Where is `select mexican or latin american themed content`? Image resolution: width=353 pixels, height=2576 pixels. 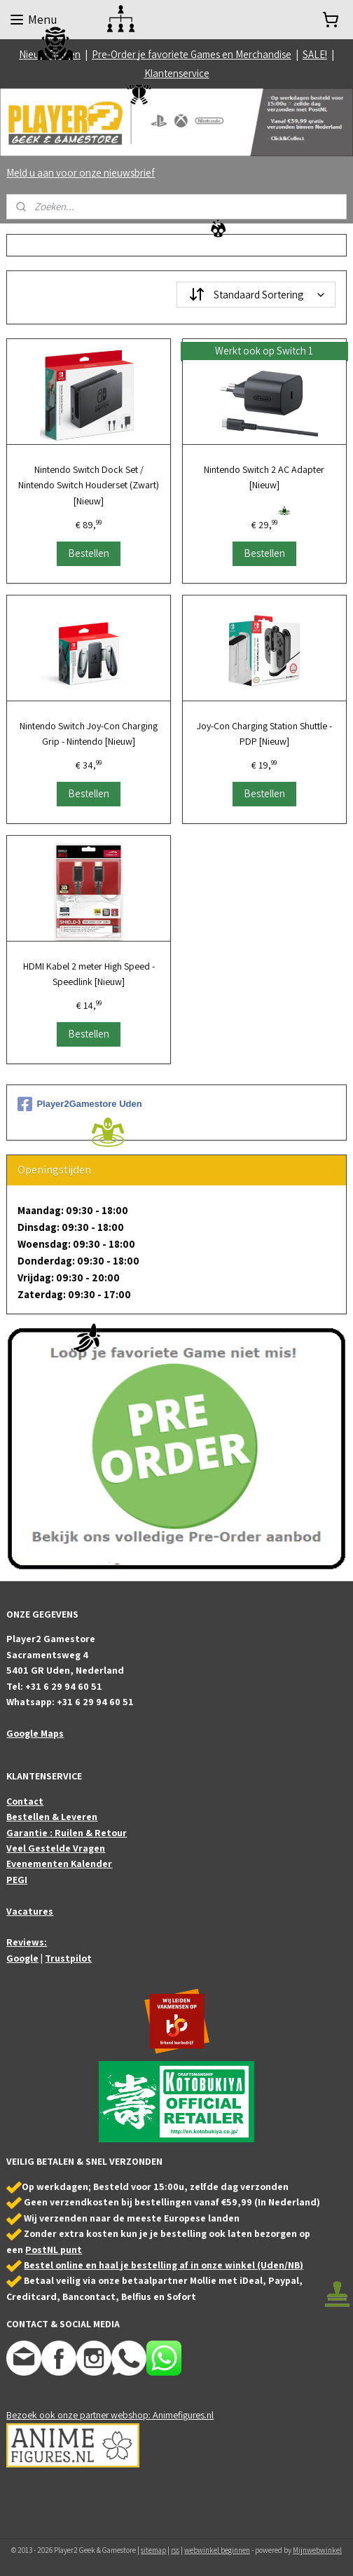 select mexican or latin american themed content is located at coordinates (284, 511).